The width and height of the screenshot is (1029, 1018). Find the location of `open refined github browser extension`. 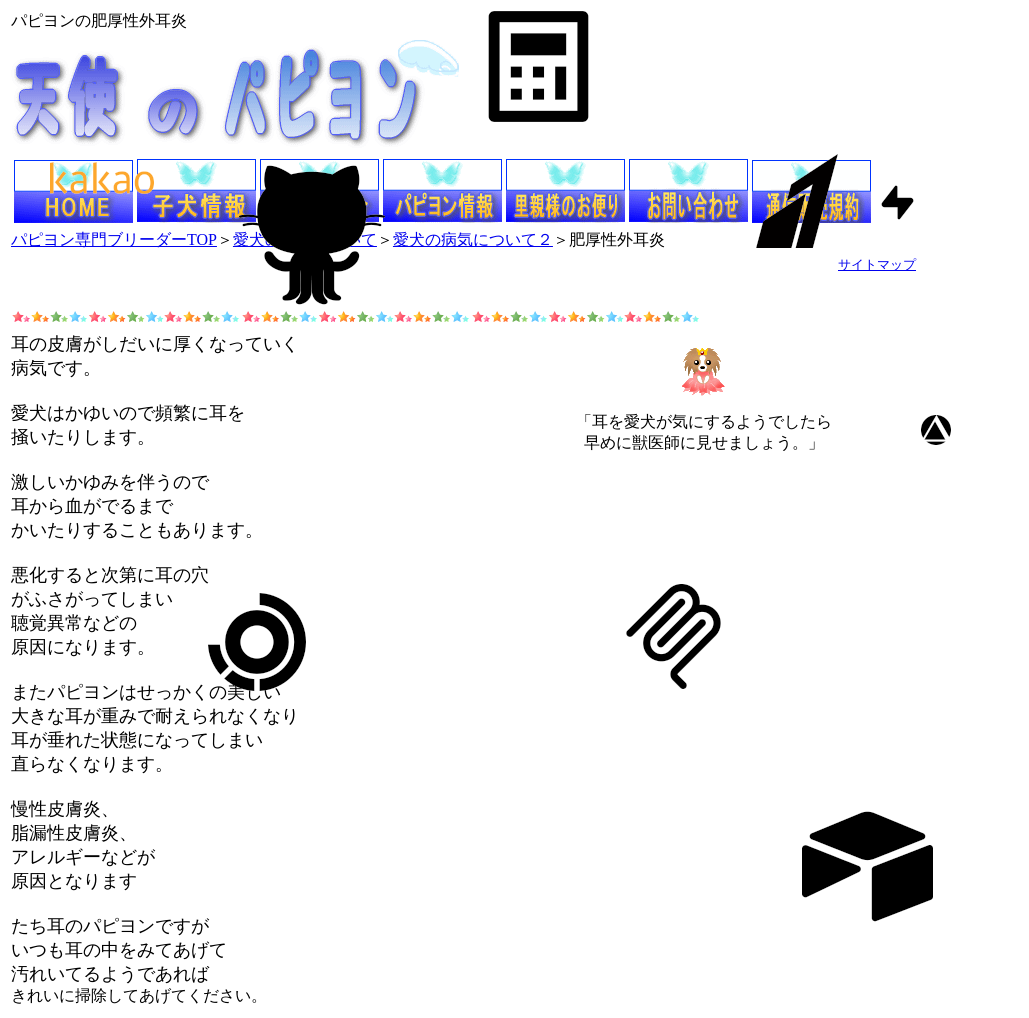

open refined github browser extension is located at coordinates (312, 235).